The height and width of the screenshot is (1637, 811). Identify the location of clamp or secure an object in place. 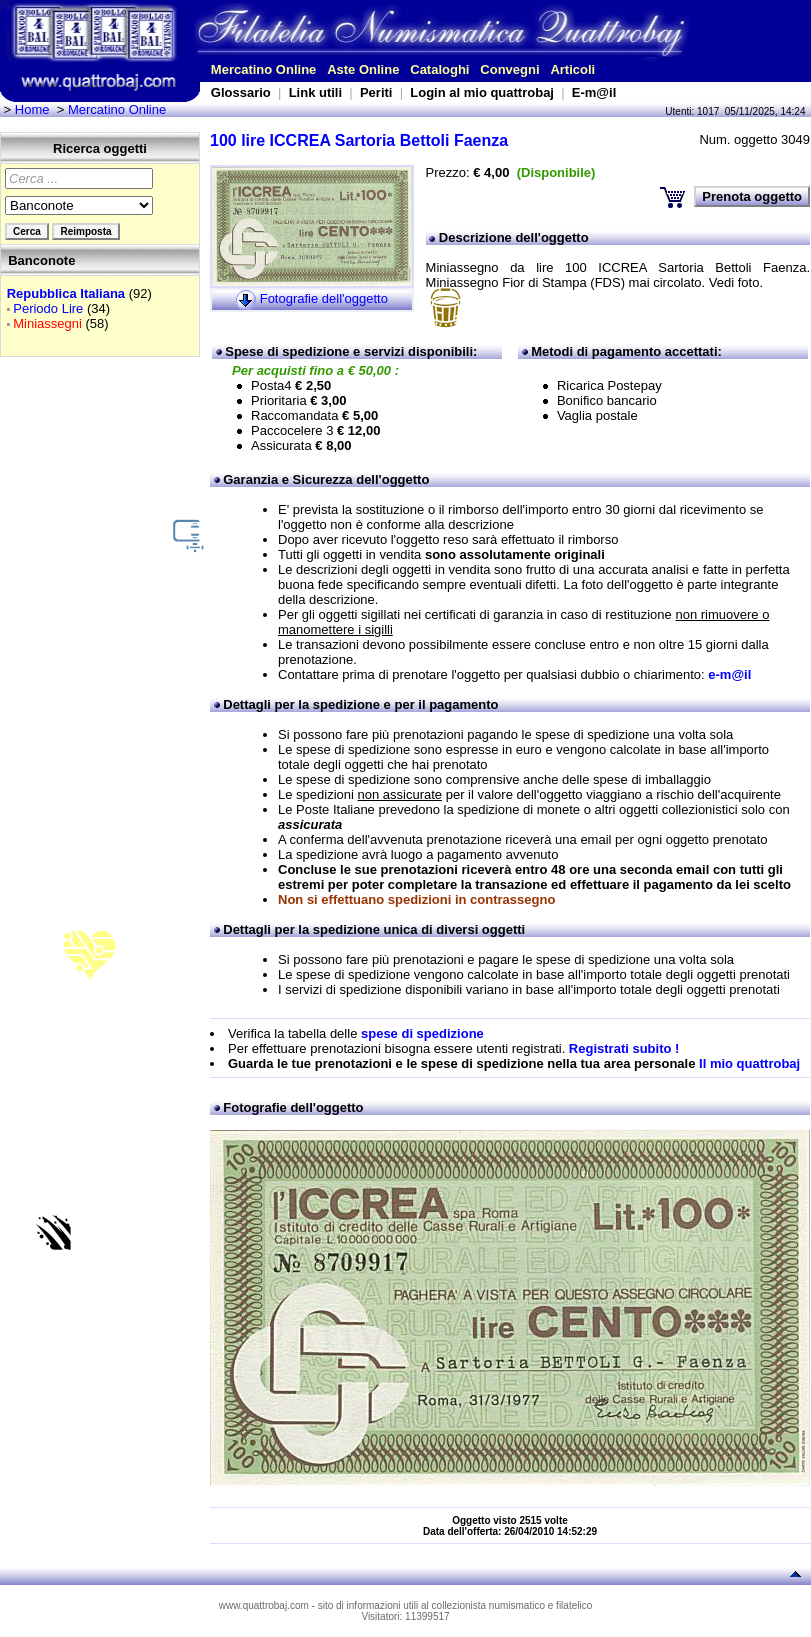
(187, 536).